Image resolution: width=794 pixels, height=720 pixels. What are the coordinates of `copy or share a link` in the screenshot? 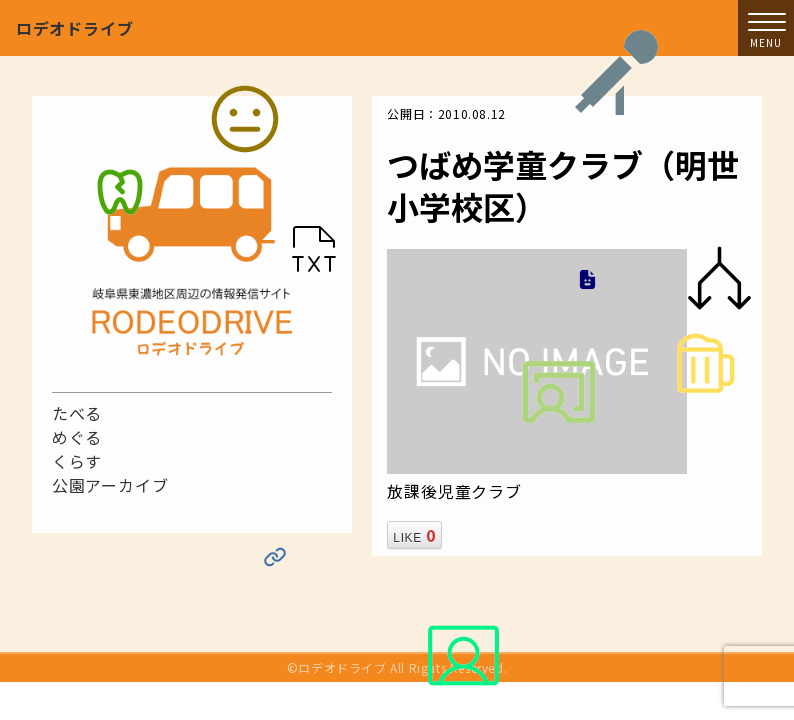 It's located at (275, 557).